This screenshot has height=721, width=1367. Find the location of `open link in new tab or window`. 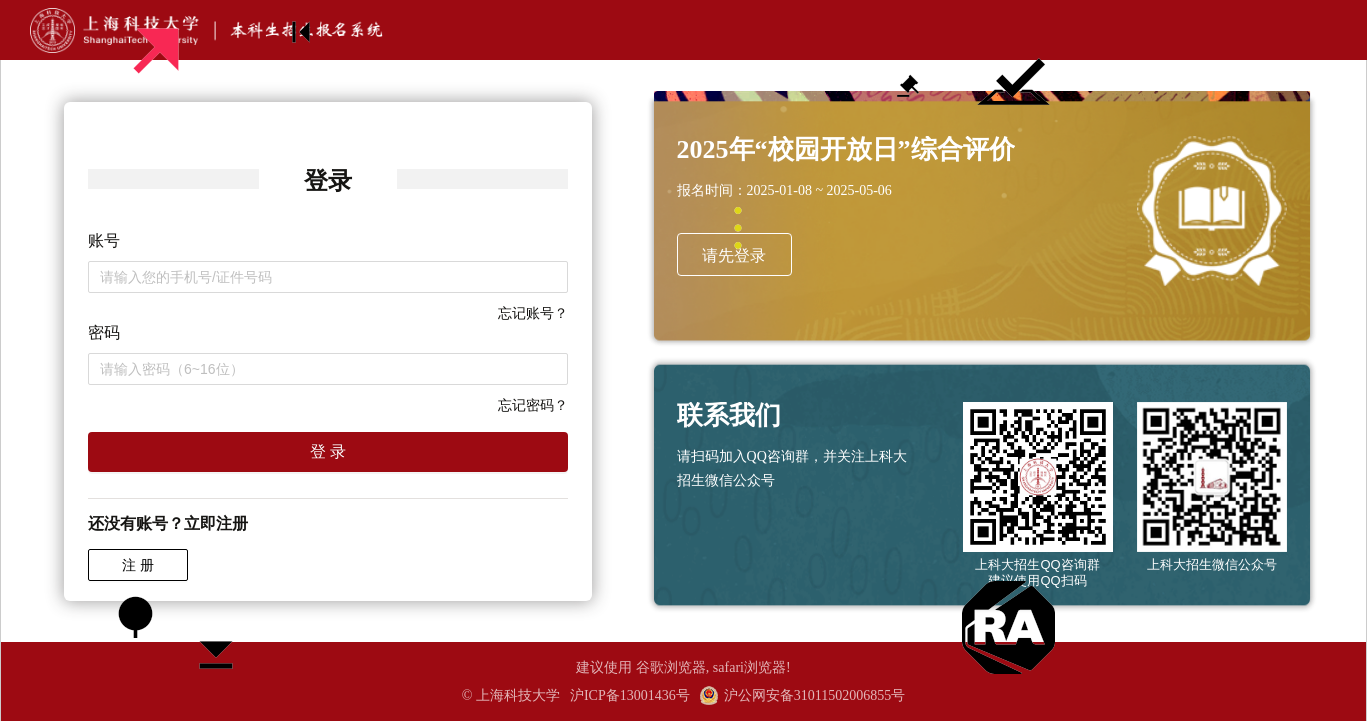

open link in new tab or window is located at coordinates (156, 51).